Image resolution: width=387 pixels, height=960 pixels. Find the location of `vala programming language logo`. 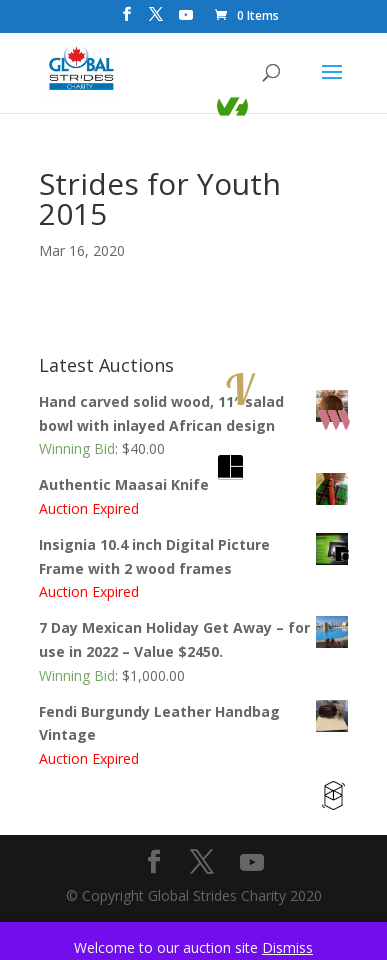

vala programming language logo is located at coordinates (241, 389).